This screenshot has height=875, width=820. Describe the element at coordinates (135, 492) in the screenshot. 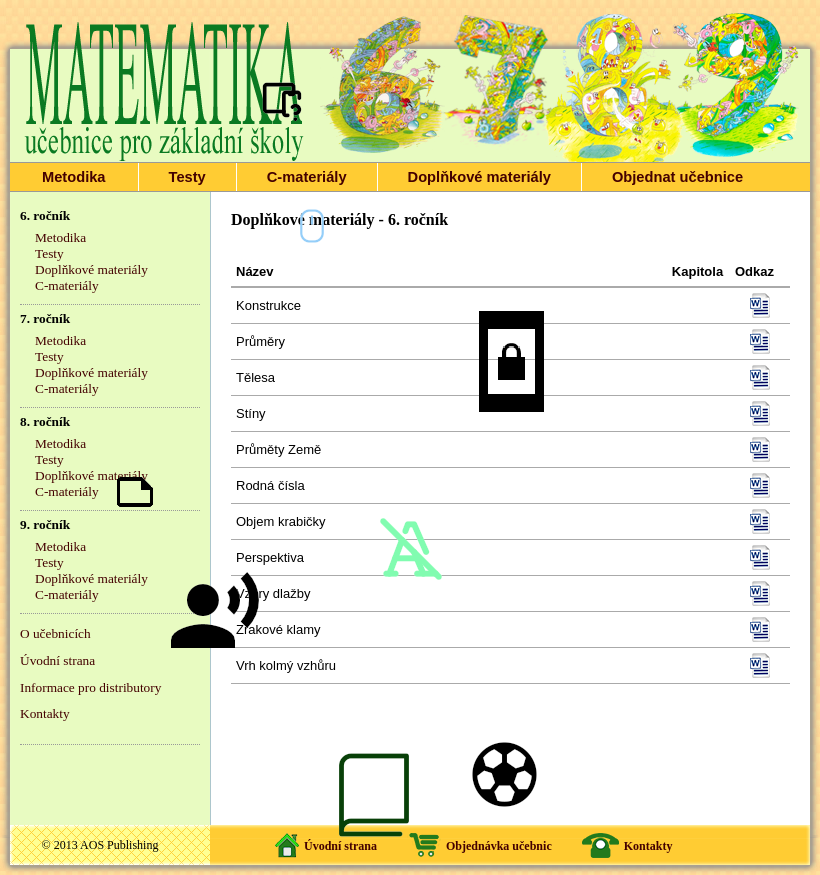

I see `create a new note` at that location.